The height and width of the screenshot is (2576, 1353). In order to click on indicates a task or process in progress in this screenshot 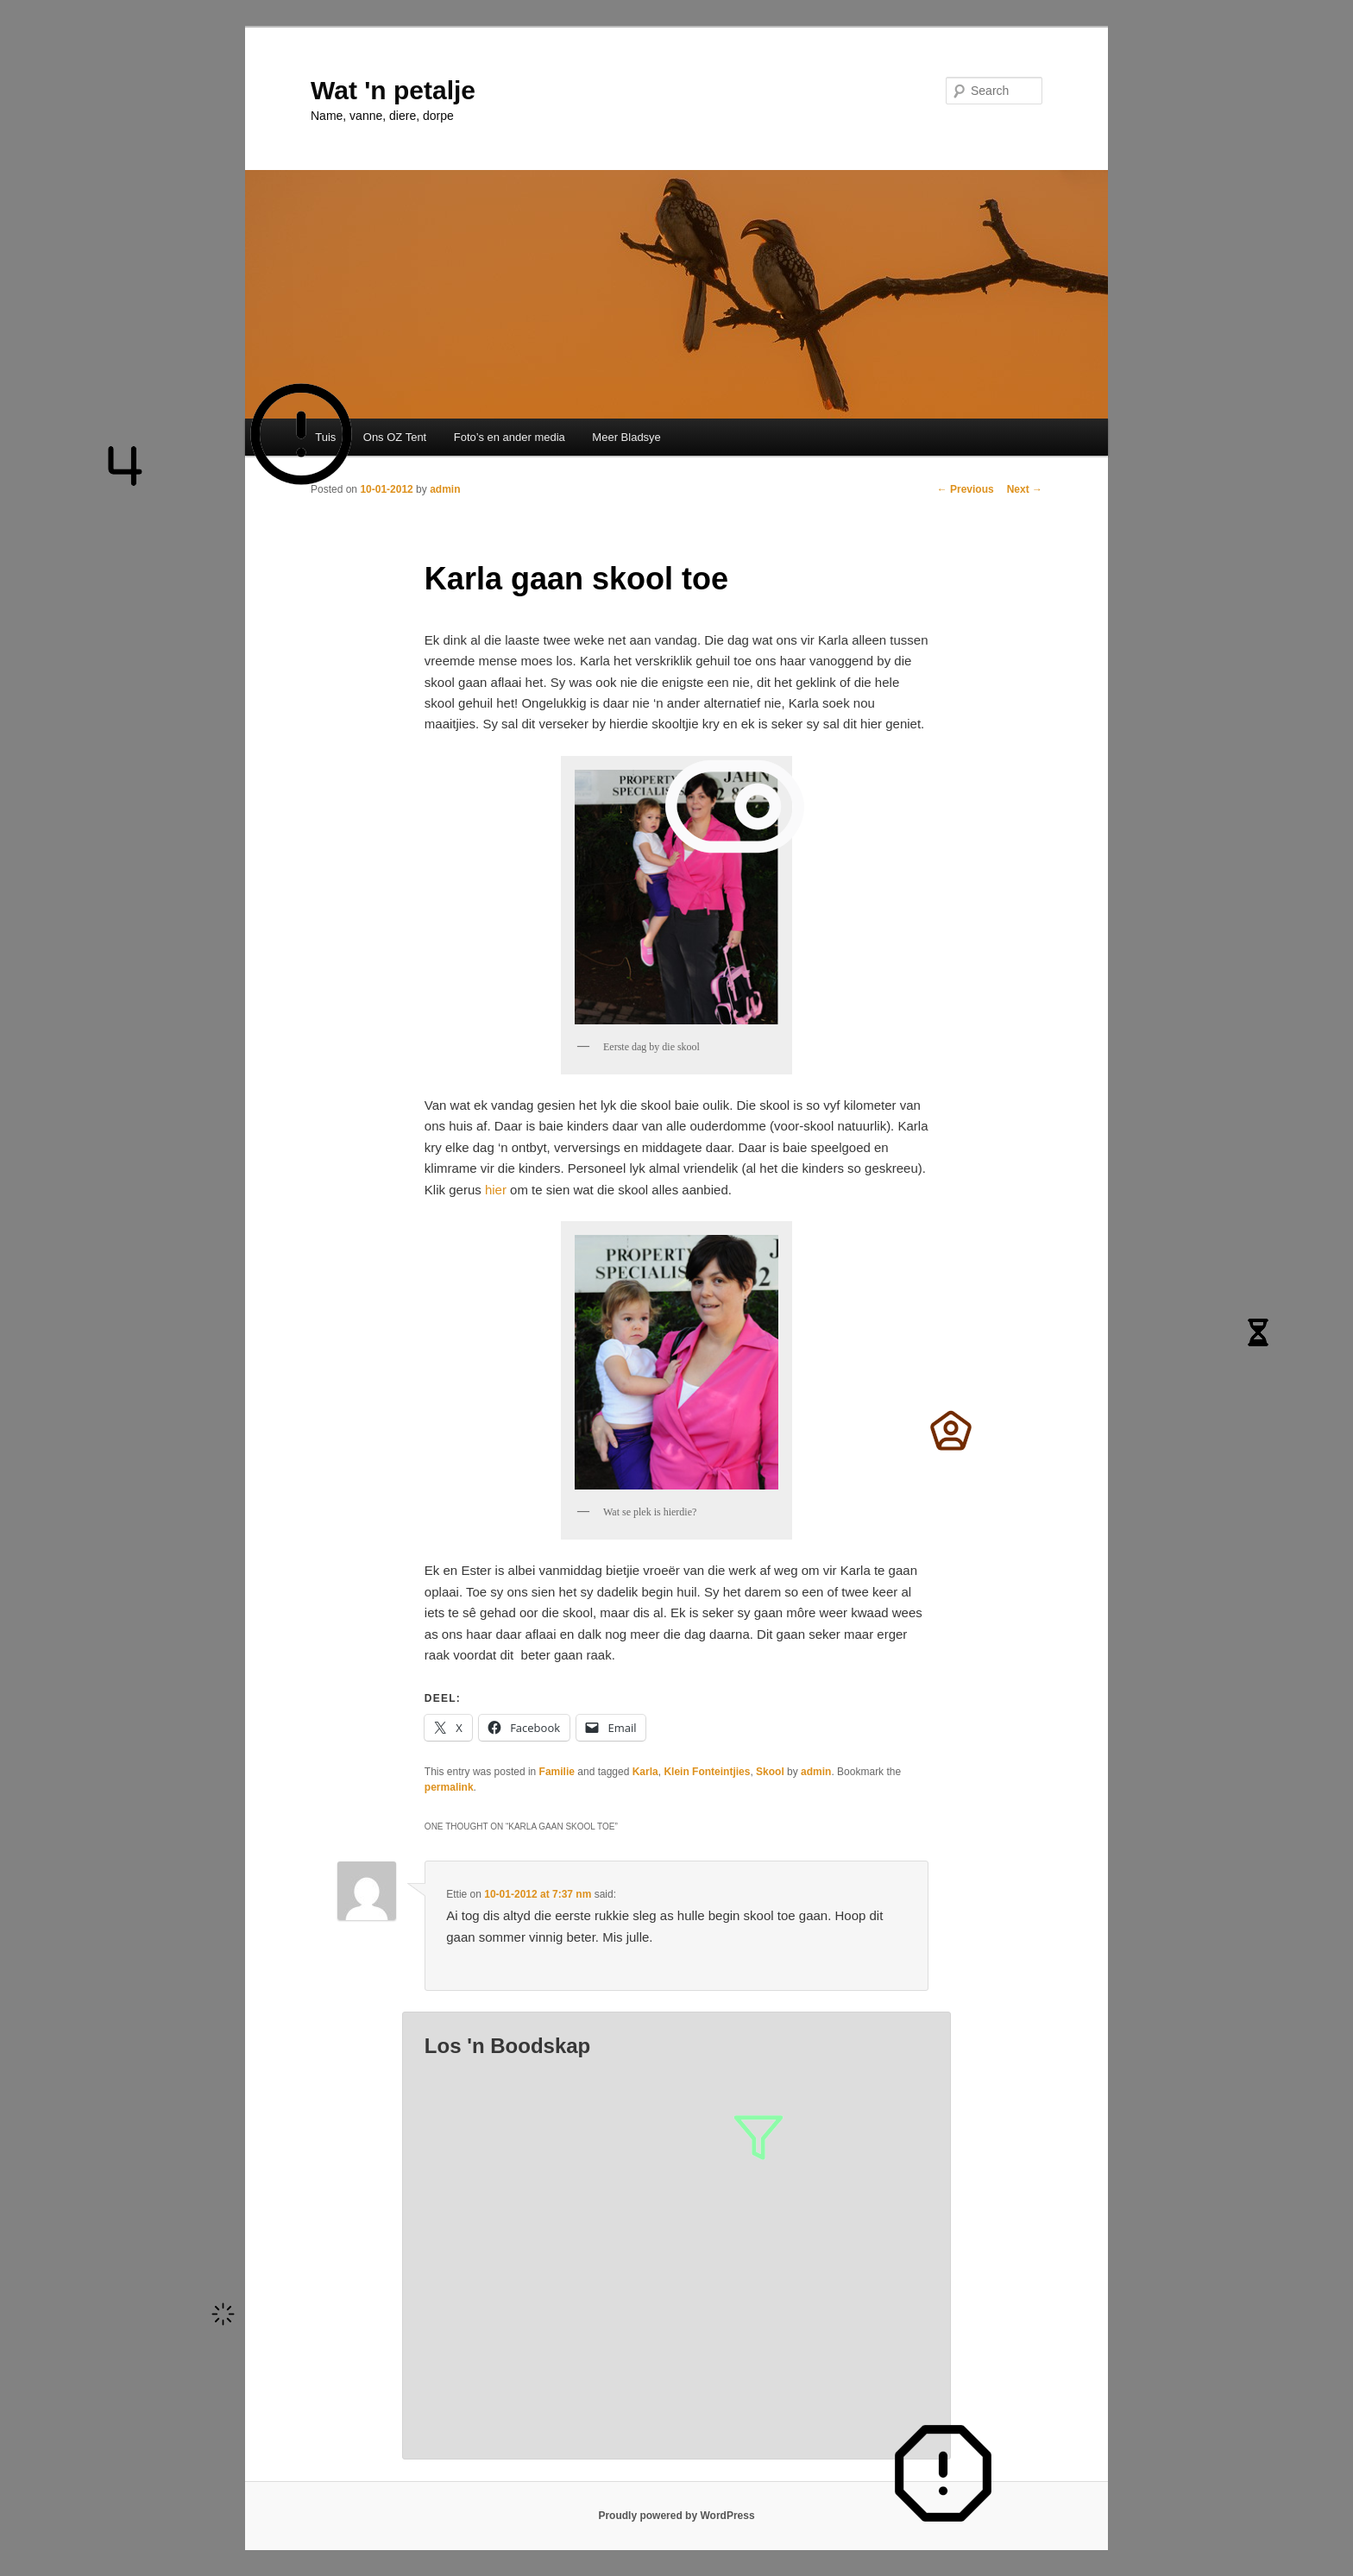, I will do `click(1258, 1332)`.